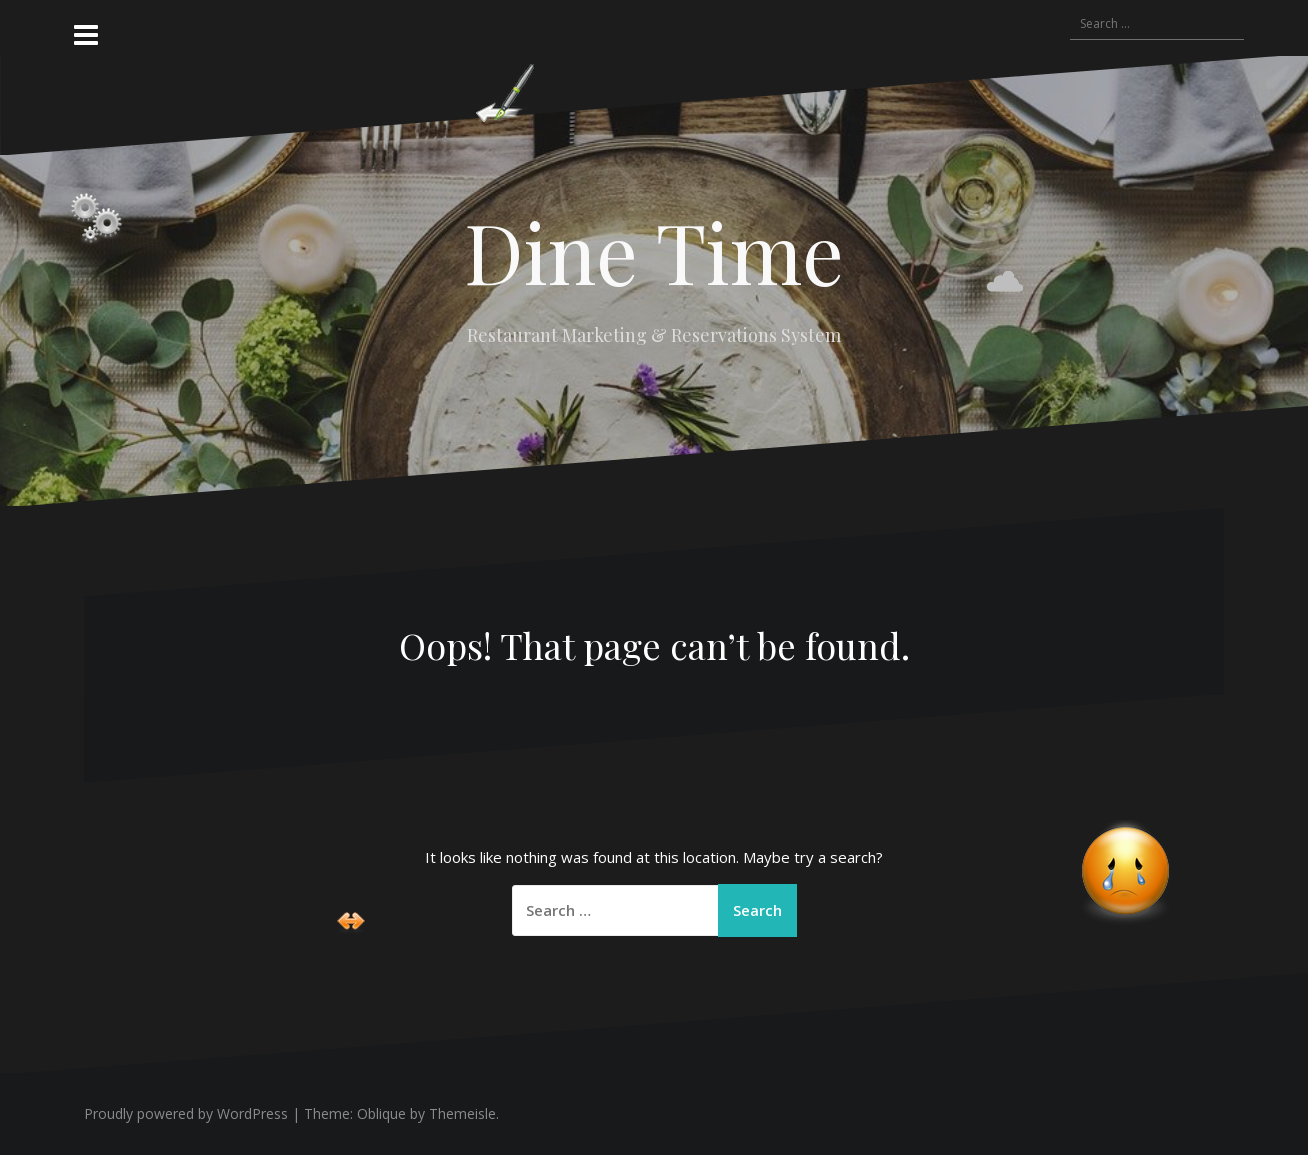  What do you see at coordinates (1126, 875) in the screenshot?
I see `indicates sadness or disappointment in a reaction` at bounding box center [1126, 875].